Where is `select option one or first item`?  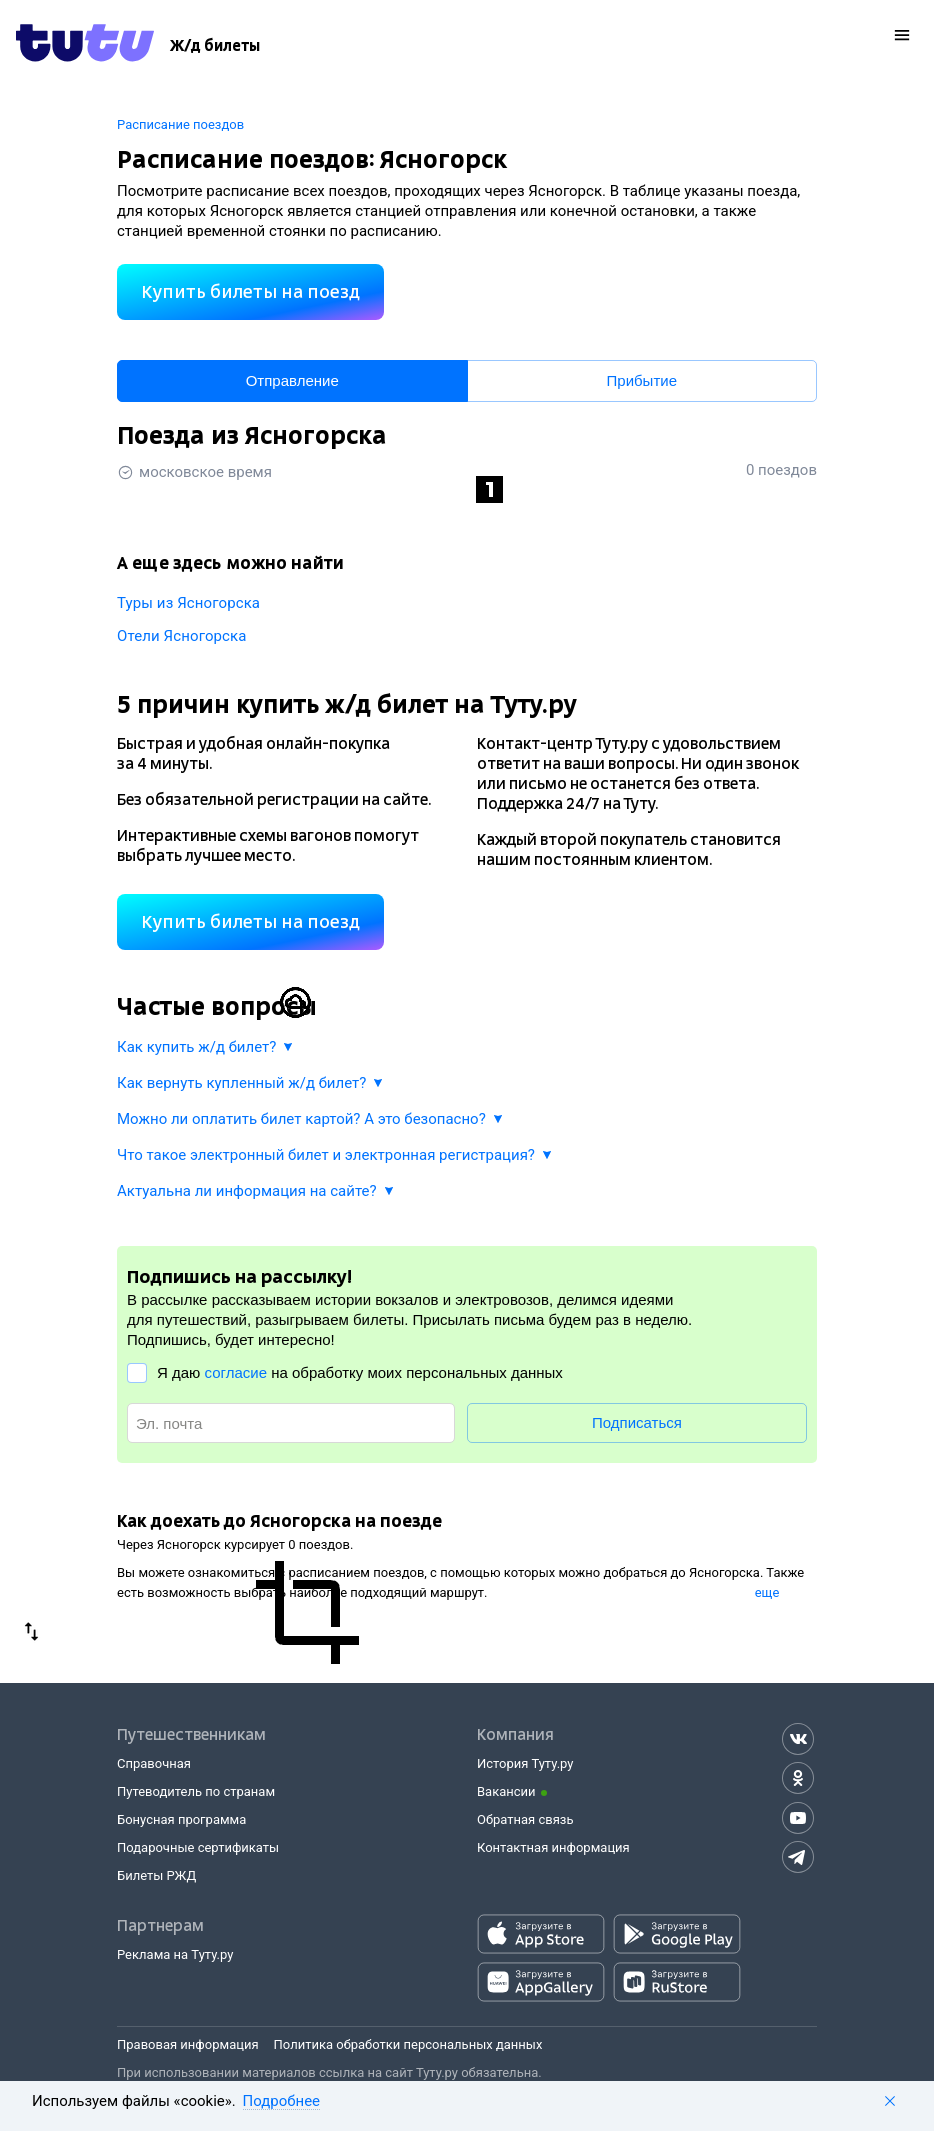
select option one or first item is located at coordinates (489, 489).